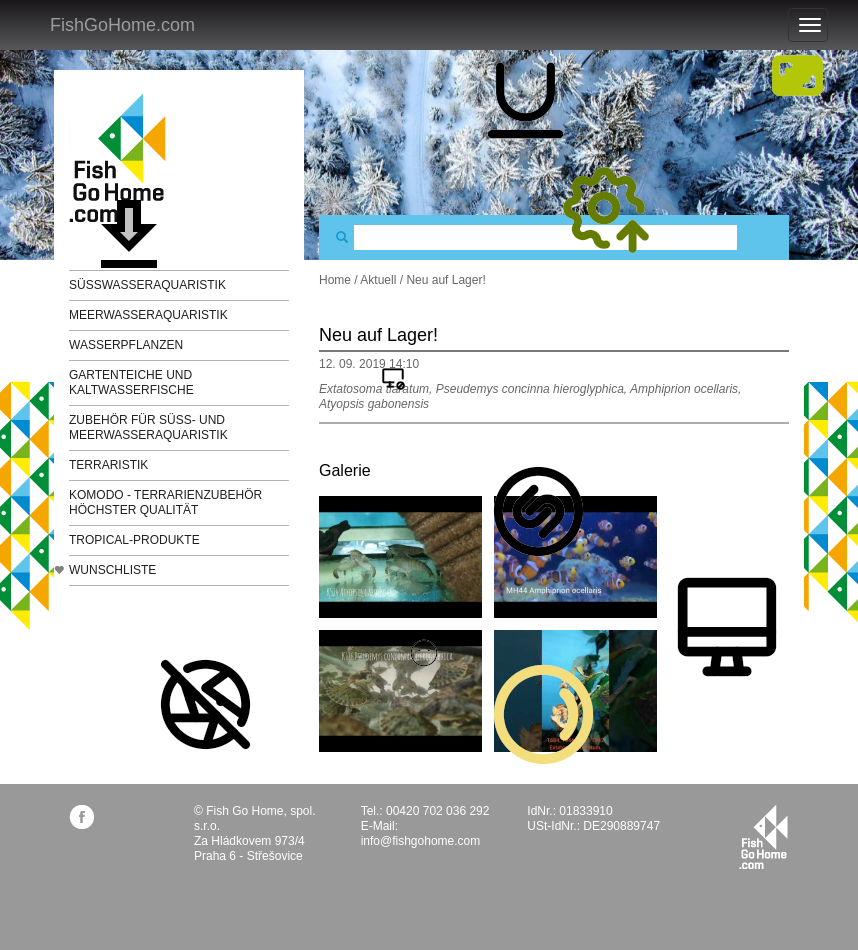 This screenshot has height=950, width=858. I want to click on indicates neutral or no reaction, so click(424, 653).